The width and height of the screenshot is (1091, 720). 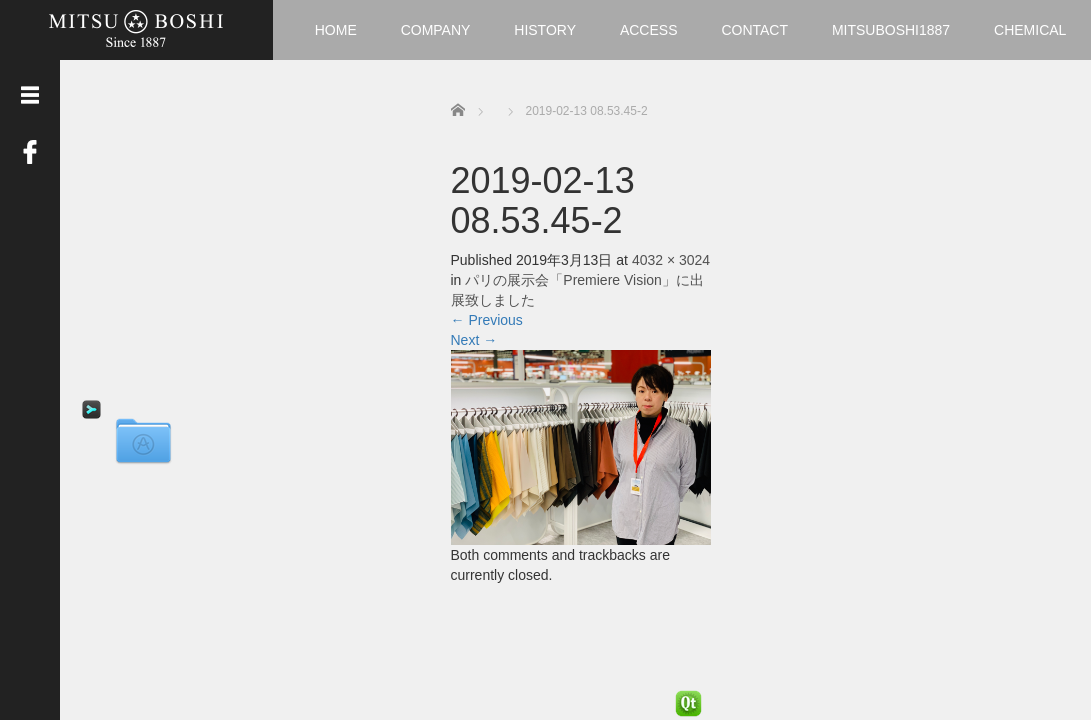 I want to click on open qt configuration settings, so click(x=688, y=703).